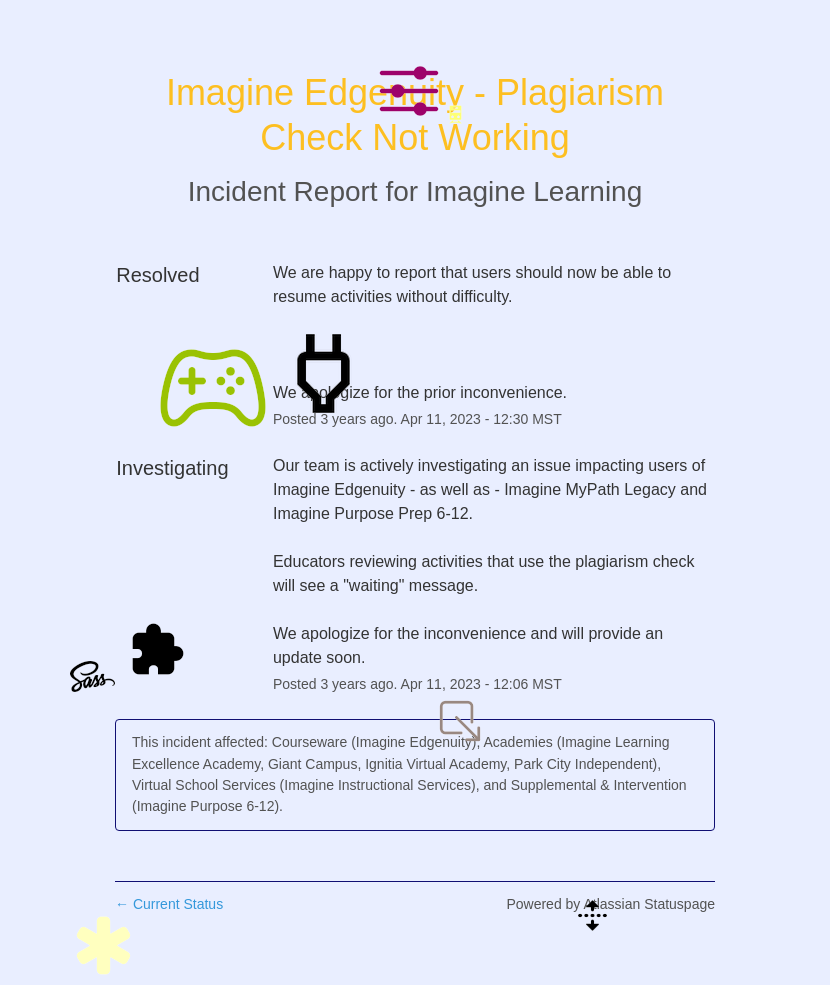 This screenshot has height=985, width=830. Describe the element at coordinates (92, 676) in the screenshot. I see `sass stylesheet preprocessor logo` at that location.